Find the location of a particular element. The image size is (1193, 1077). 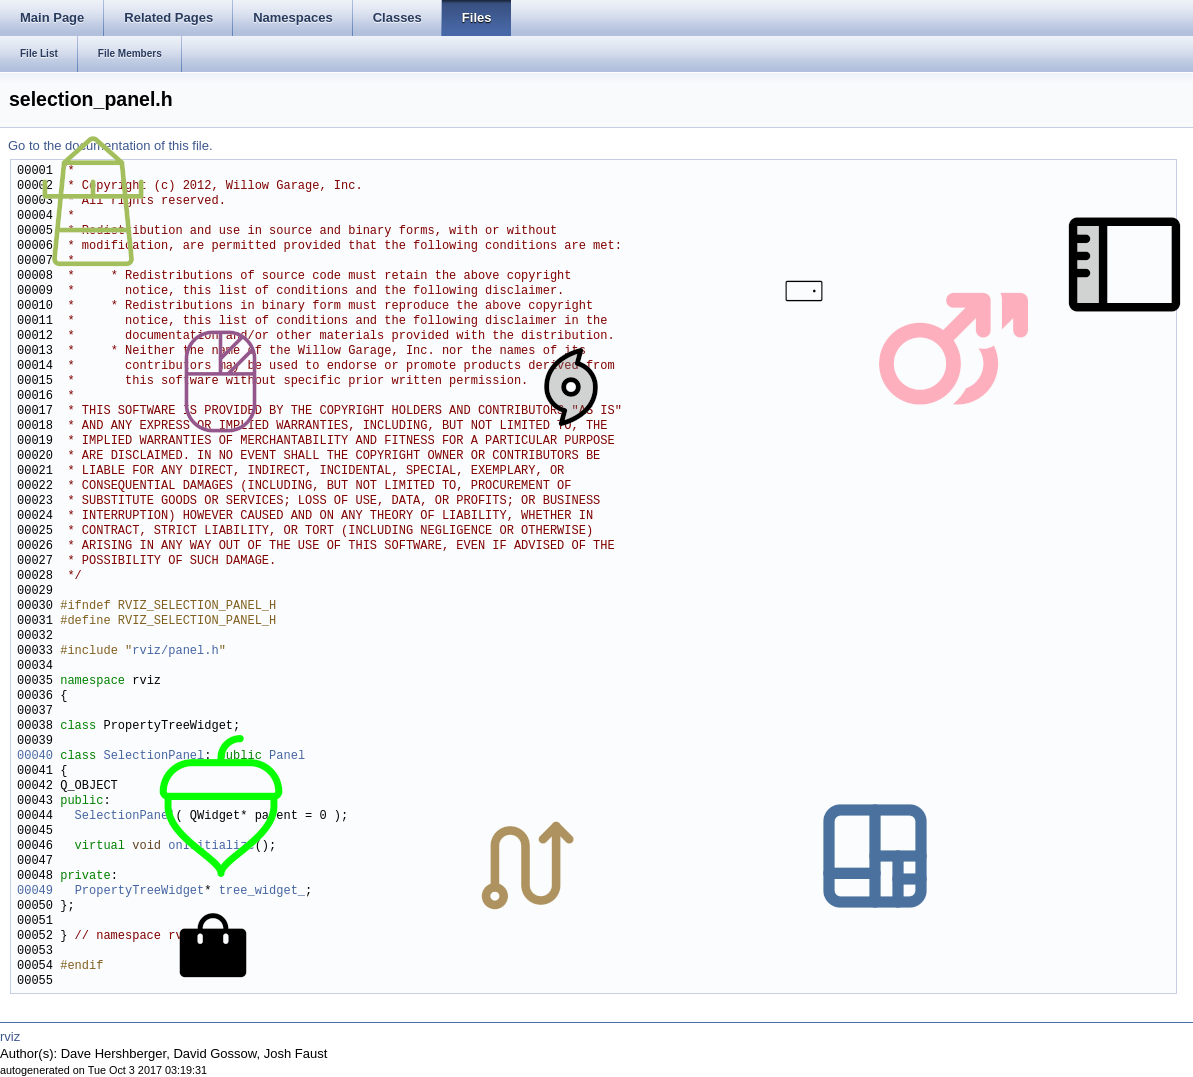

indicates male-male relationship or gay men is located at coordinates (953, 352).